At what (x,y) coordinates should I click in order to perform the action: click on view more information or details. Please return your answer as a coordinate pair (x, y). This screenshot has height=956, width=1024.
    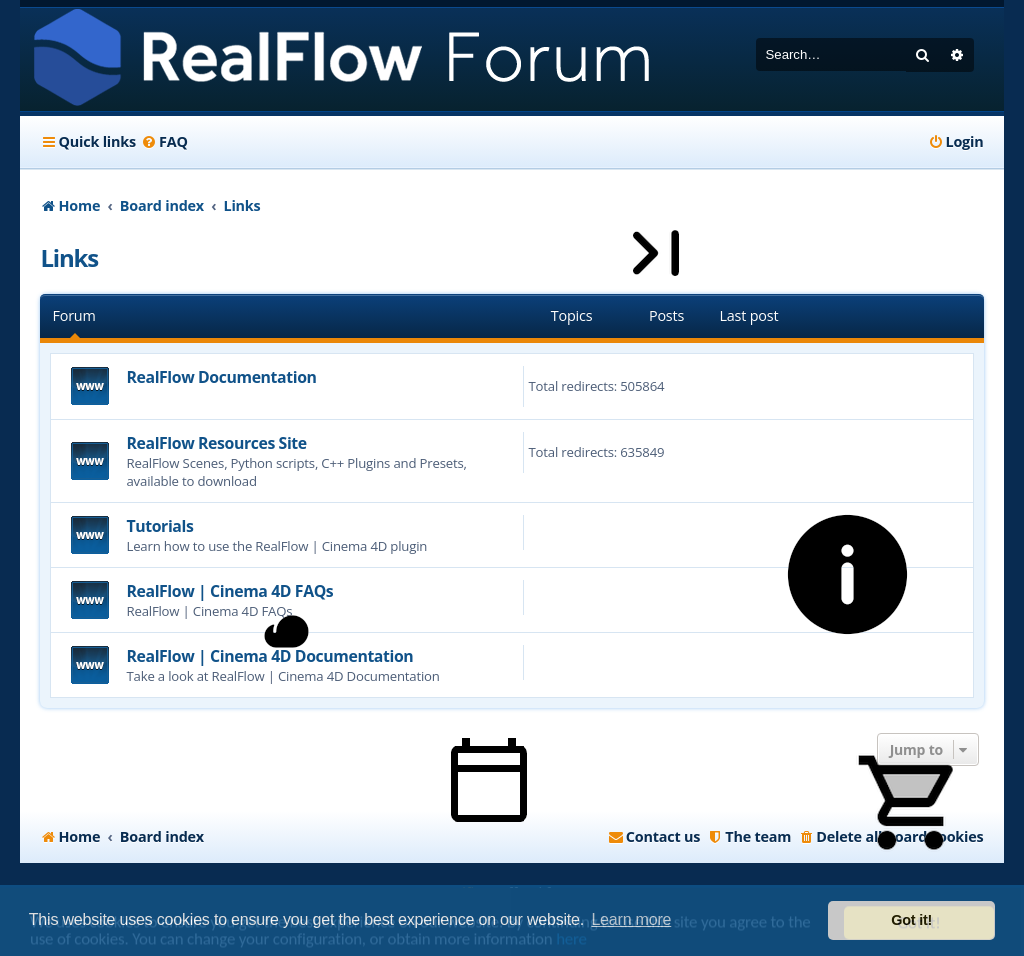
    Looking at the image, I should click on (847, 574).